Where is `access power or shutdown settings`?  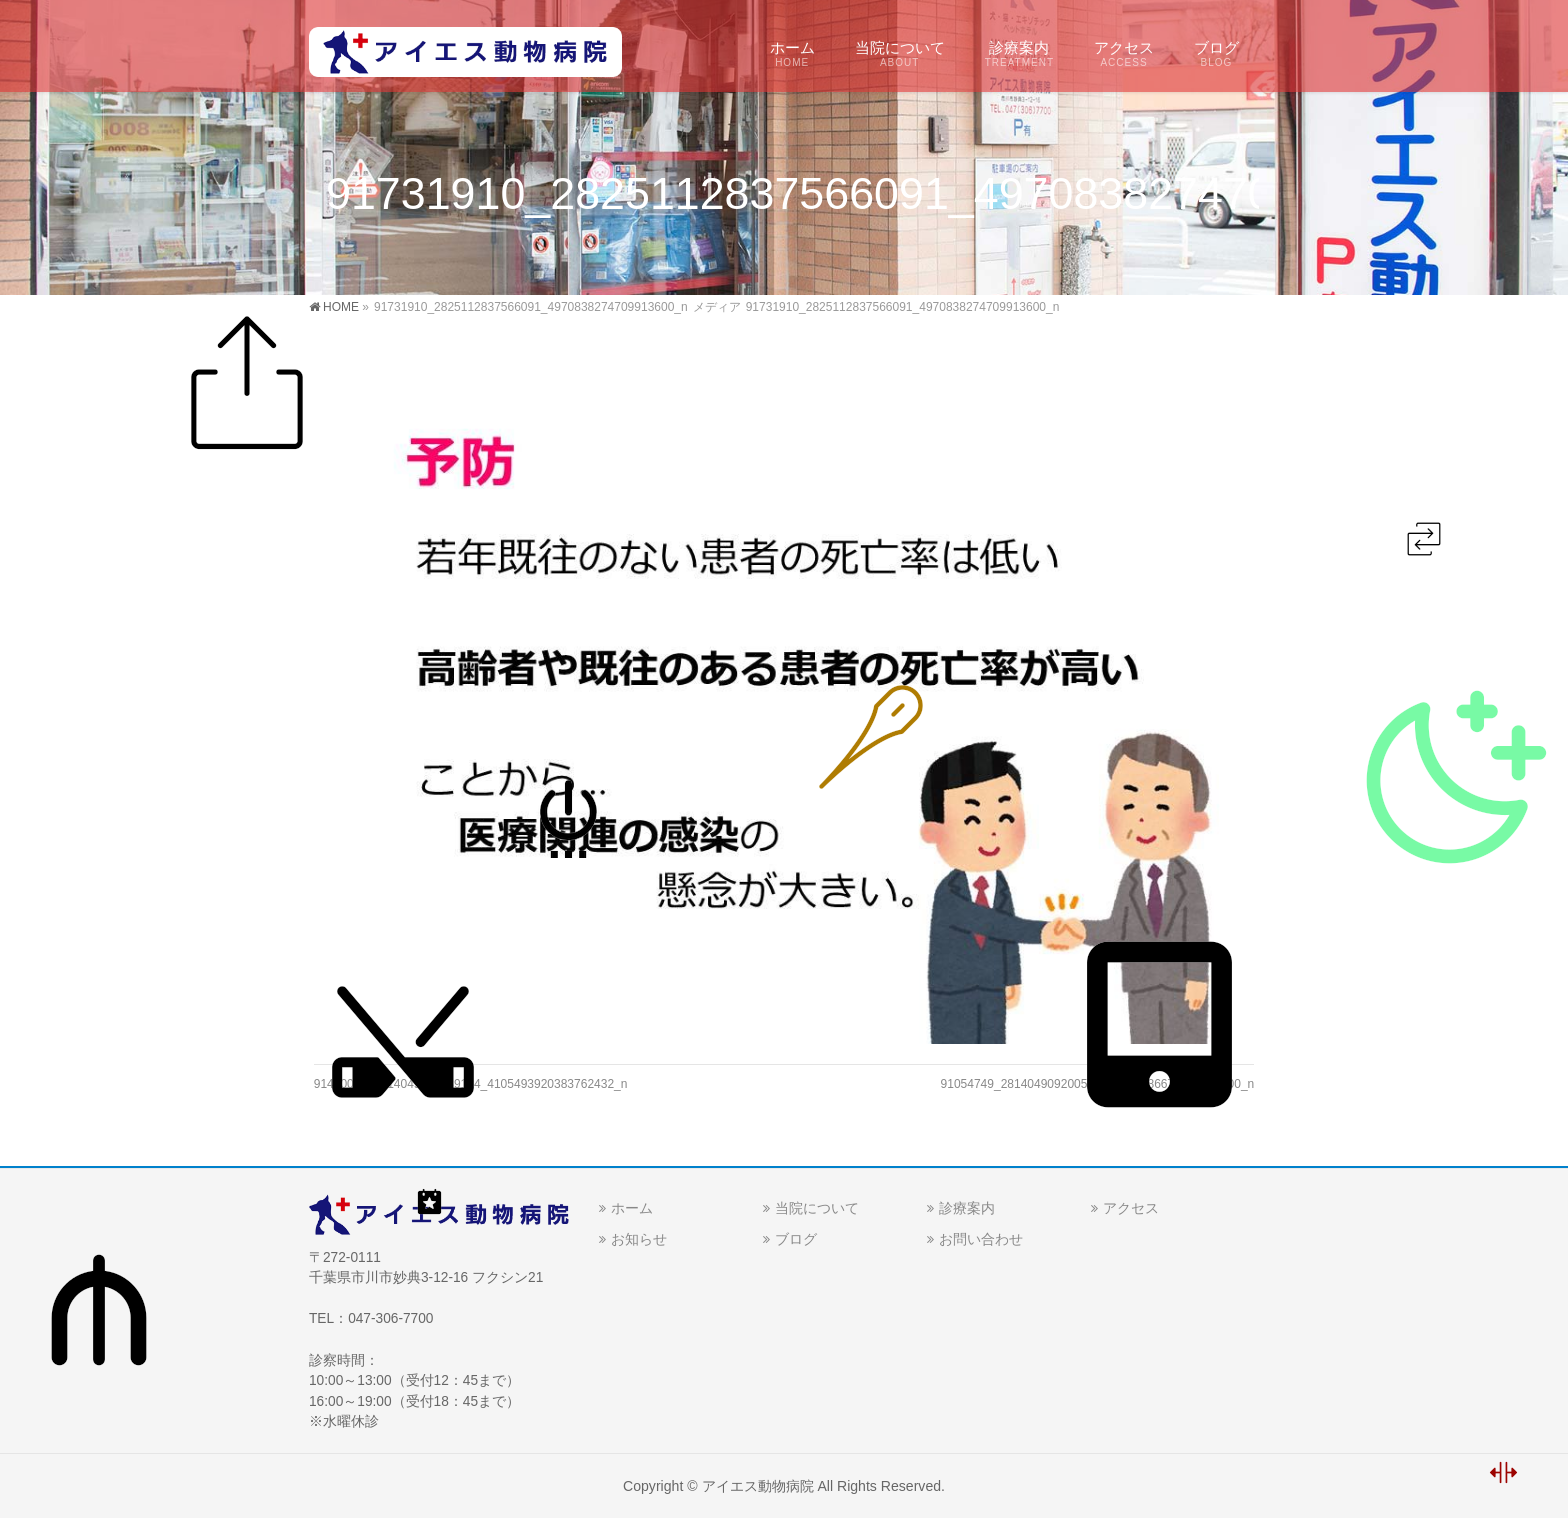 access power or shutdown settings is located at coordinates (568, 815).